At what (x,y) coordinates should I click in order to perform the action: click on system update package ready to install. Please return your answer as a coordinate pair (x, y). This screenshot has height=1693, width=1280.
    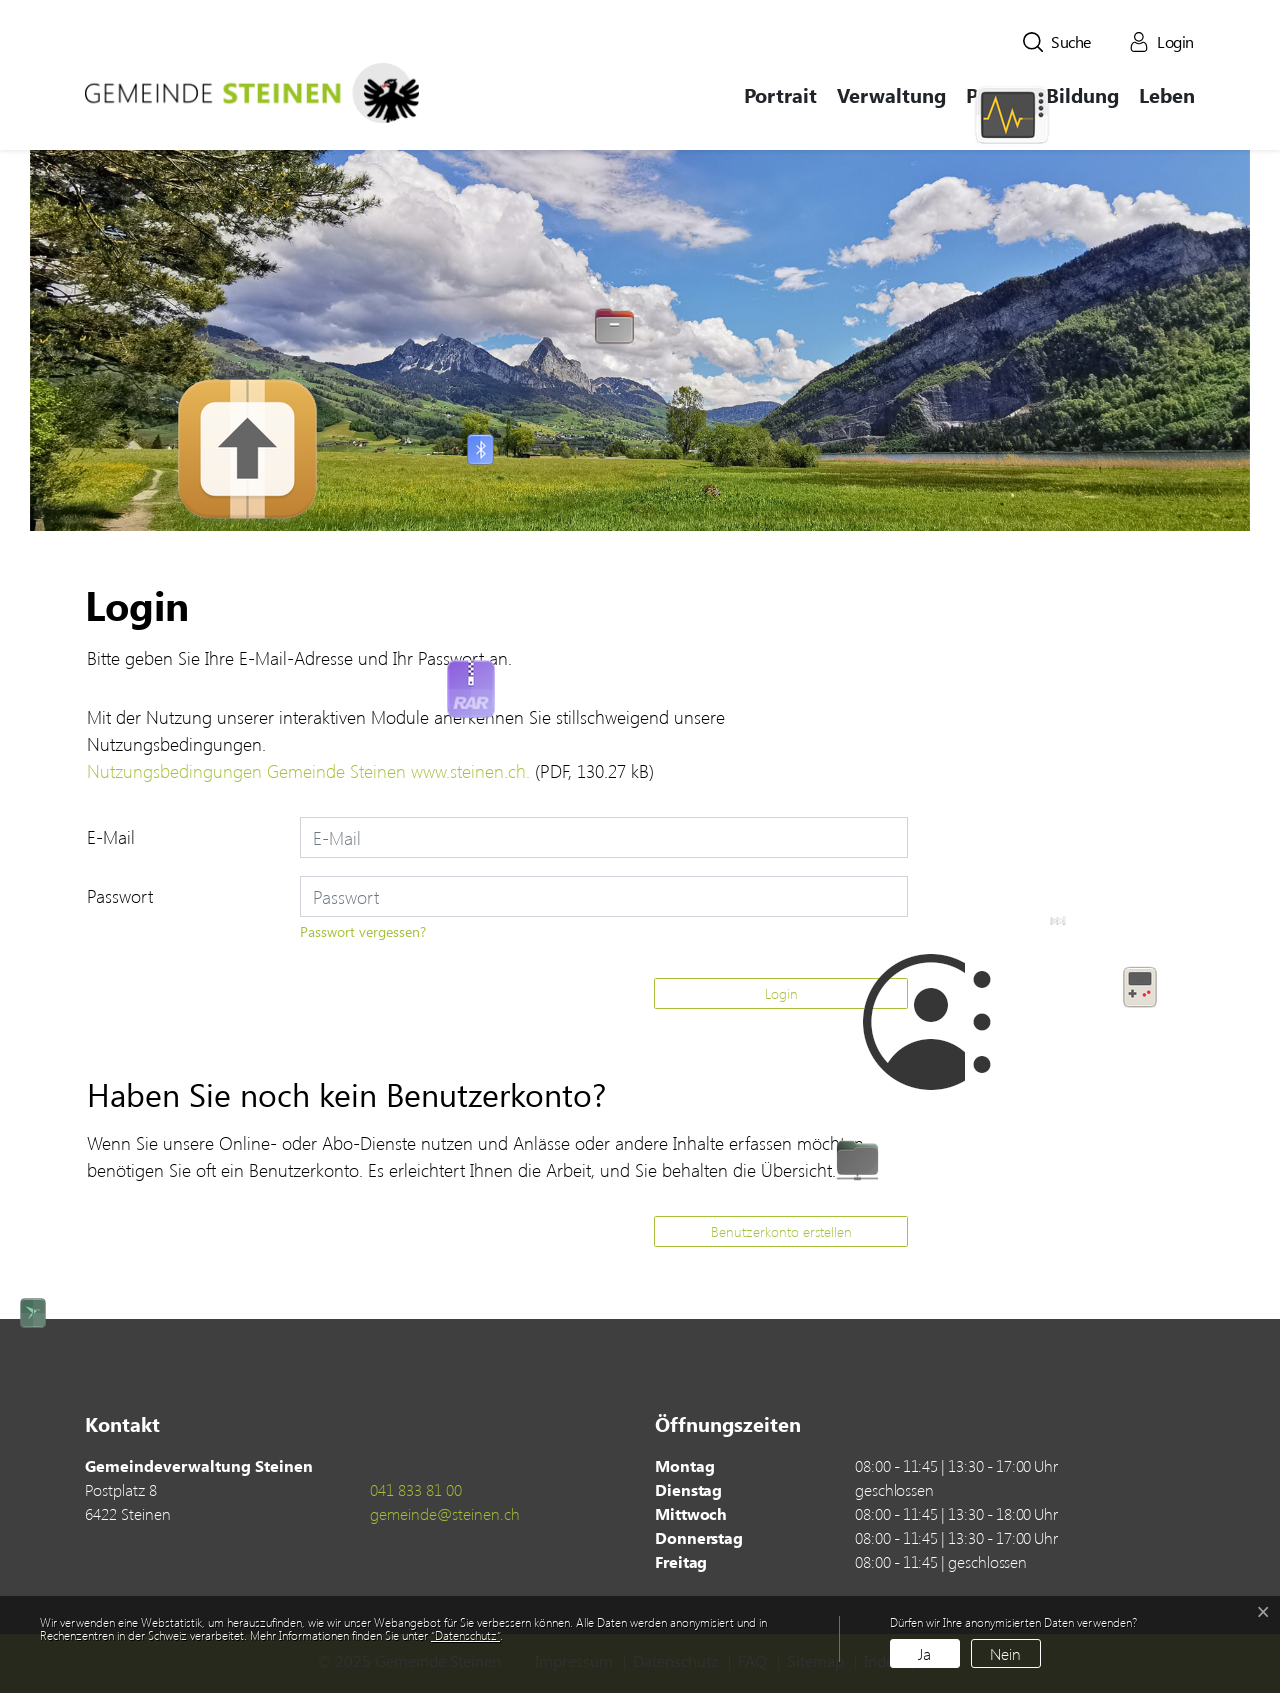
    Looking at the image, I should click on (247, 451).